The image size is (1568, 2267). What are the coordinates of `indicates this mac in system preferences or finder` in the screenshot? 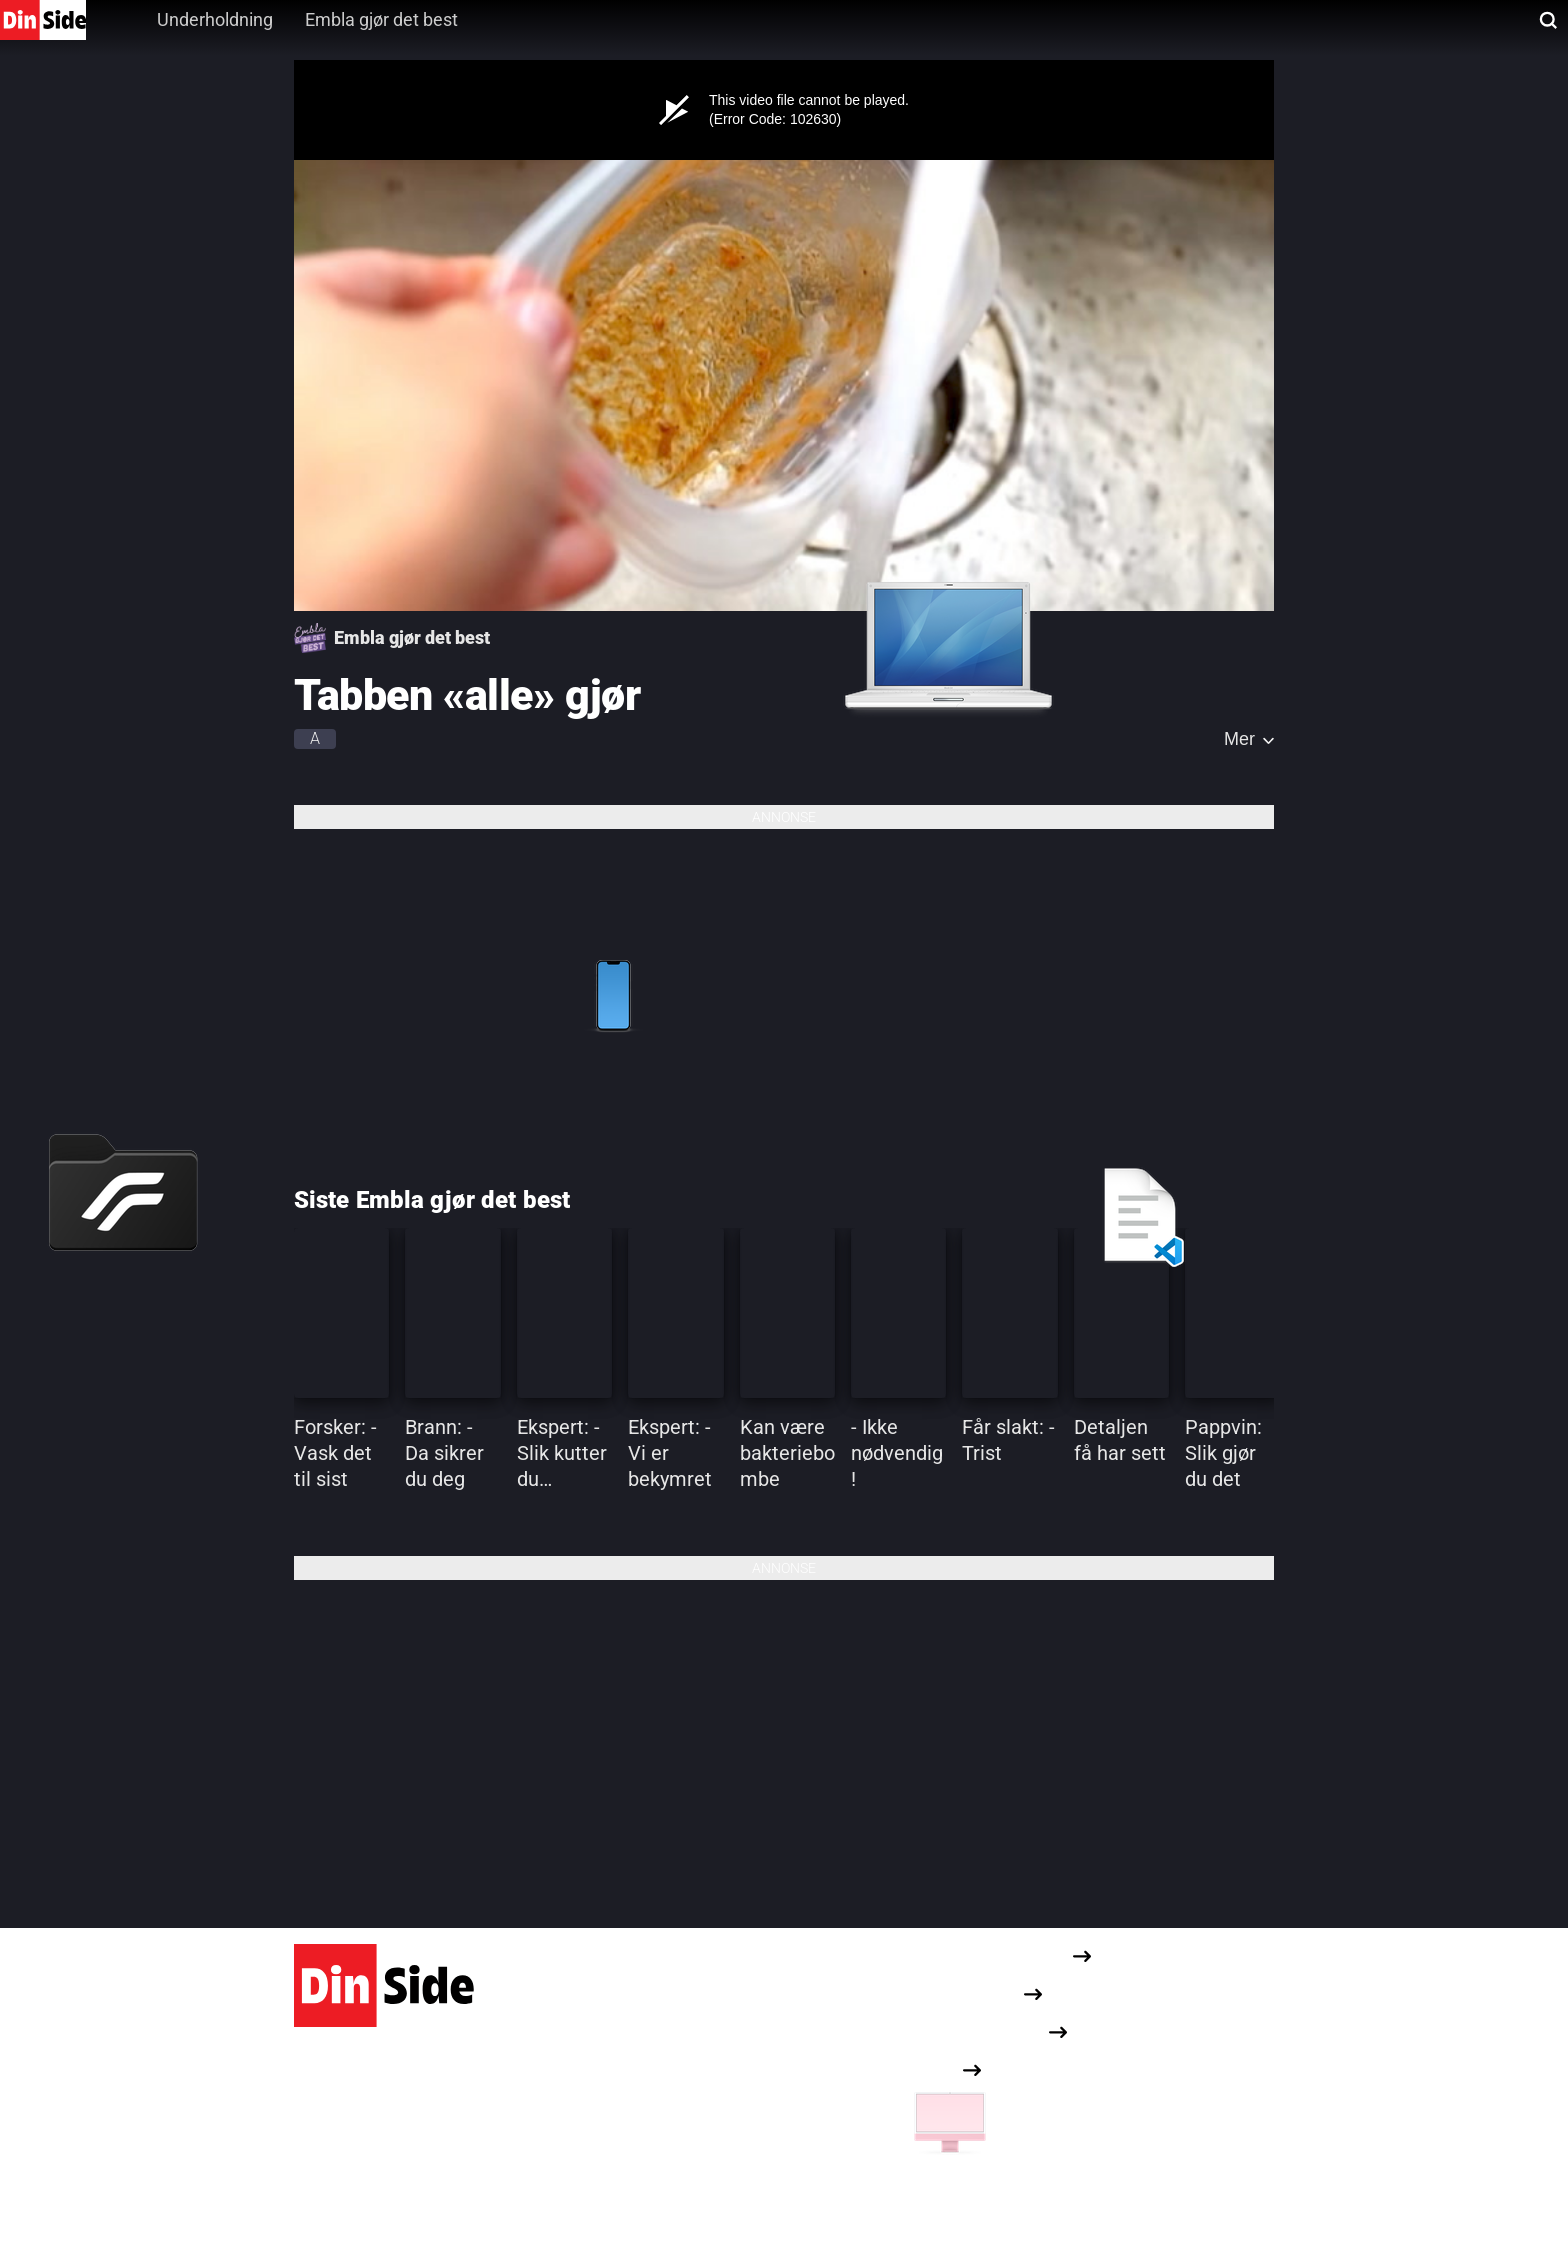 It's located at (950, 2121).